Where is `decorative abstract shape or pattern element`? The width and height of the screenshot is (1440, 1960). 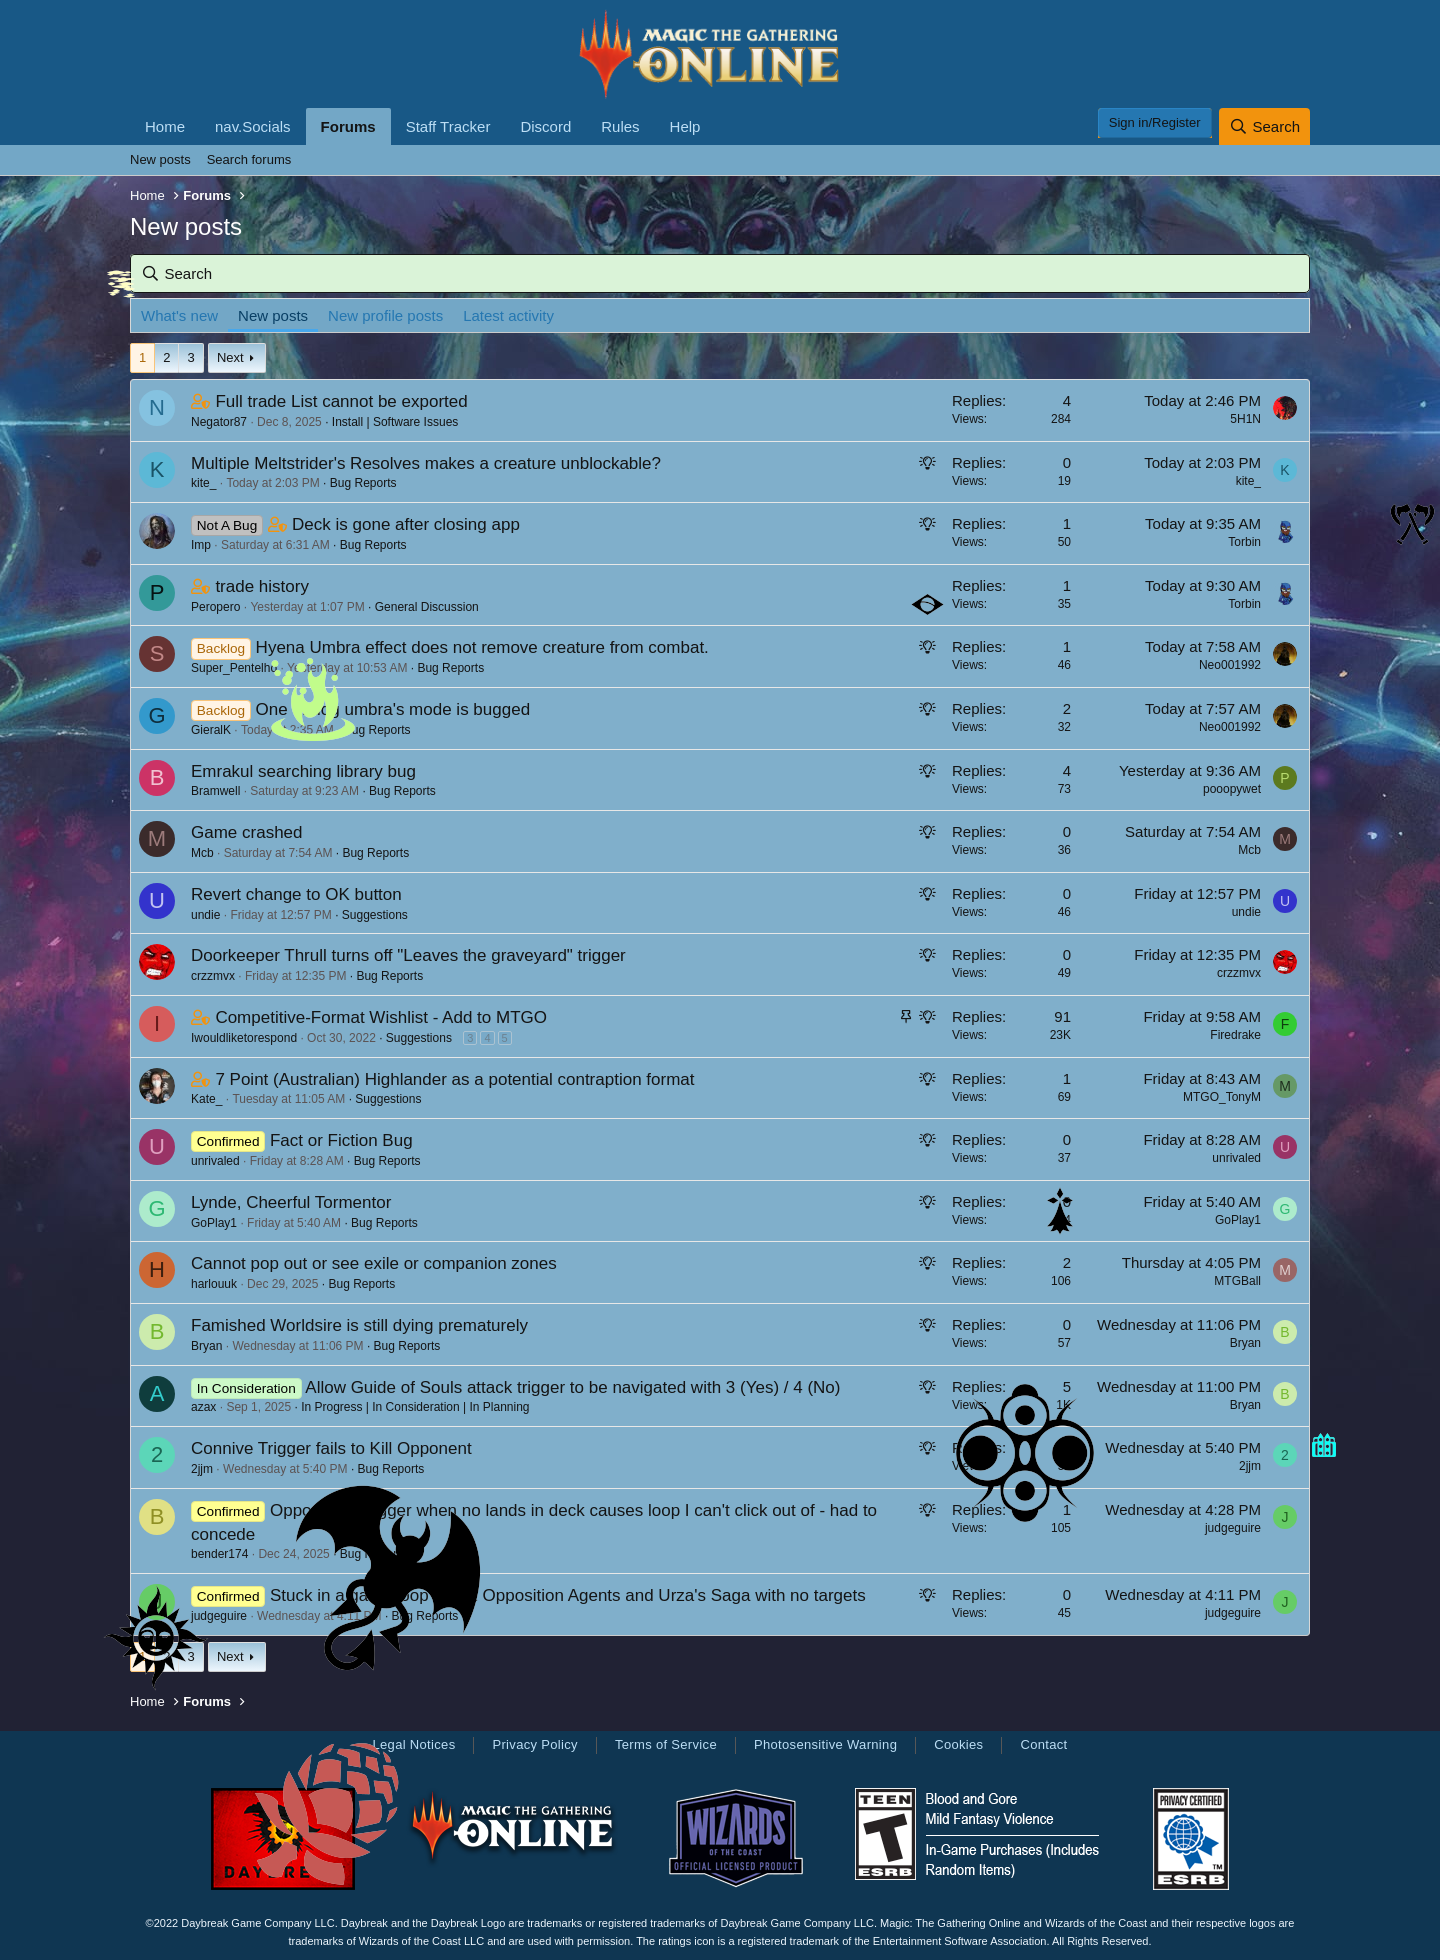 decorative abstract shape or pattern element is located at coordinates (1025, 1453).